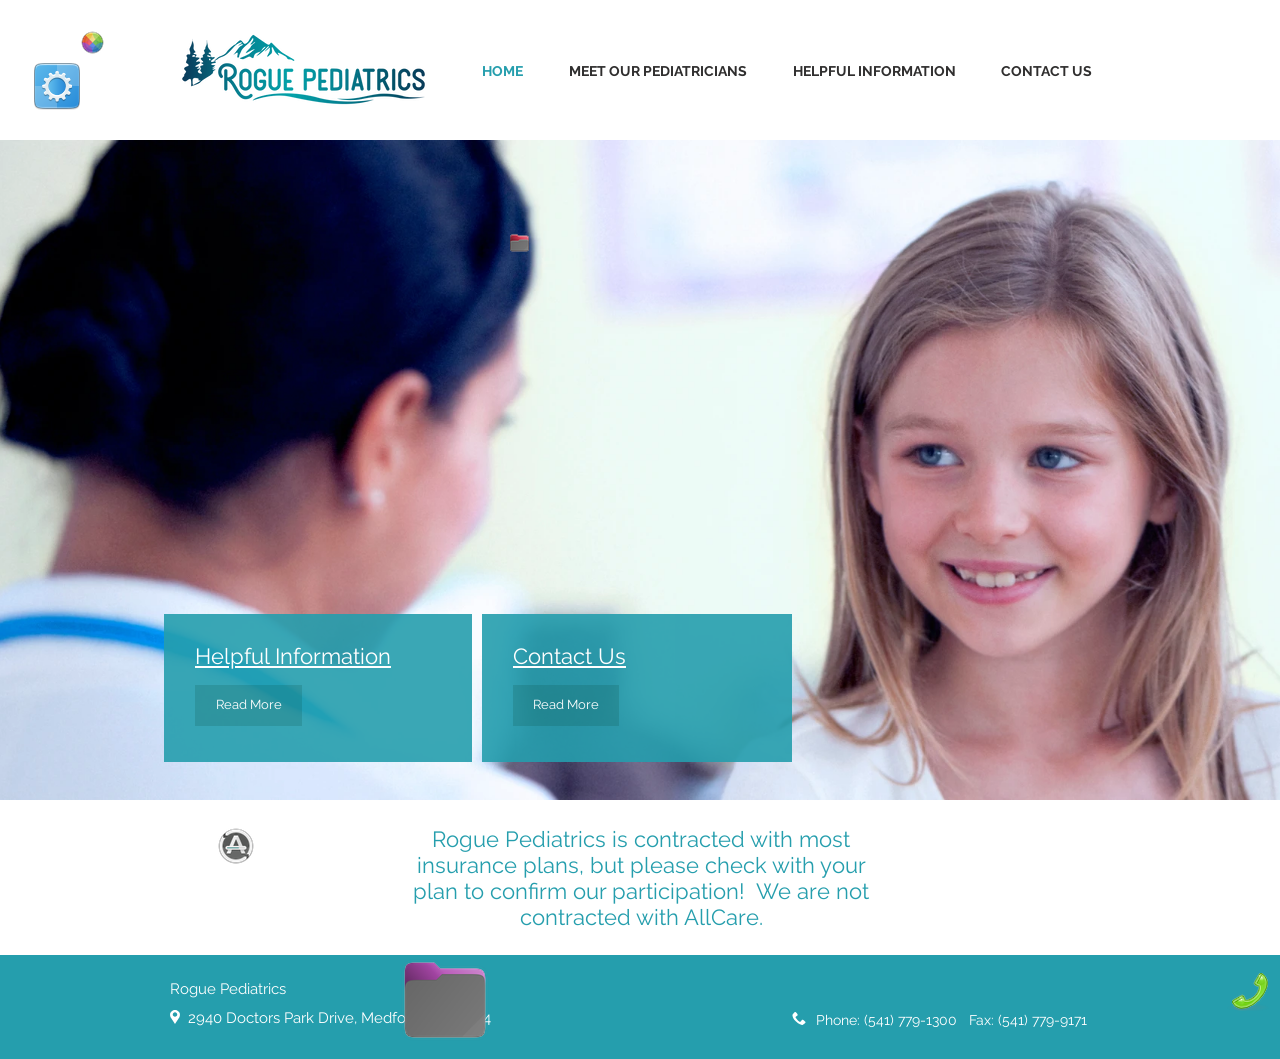  I want to click on open folder to view contents, so click(445, 1000).